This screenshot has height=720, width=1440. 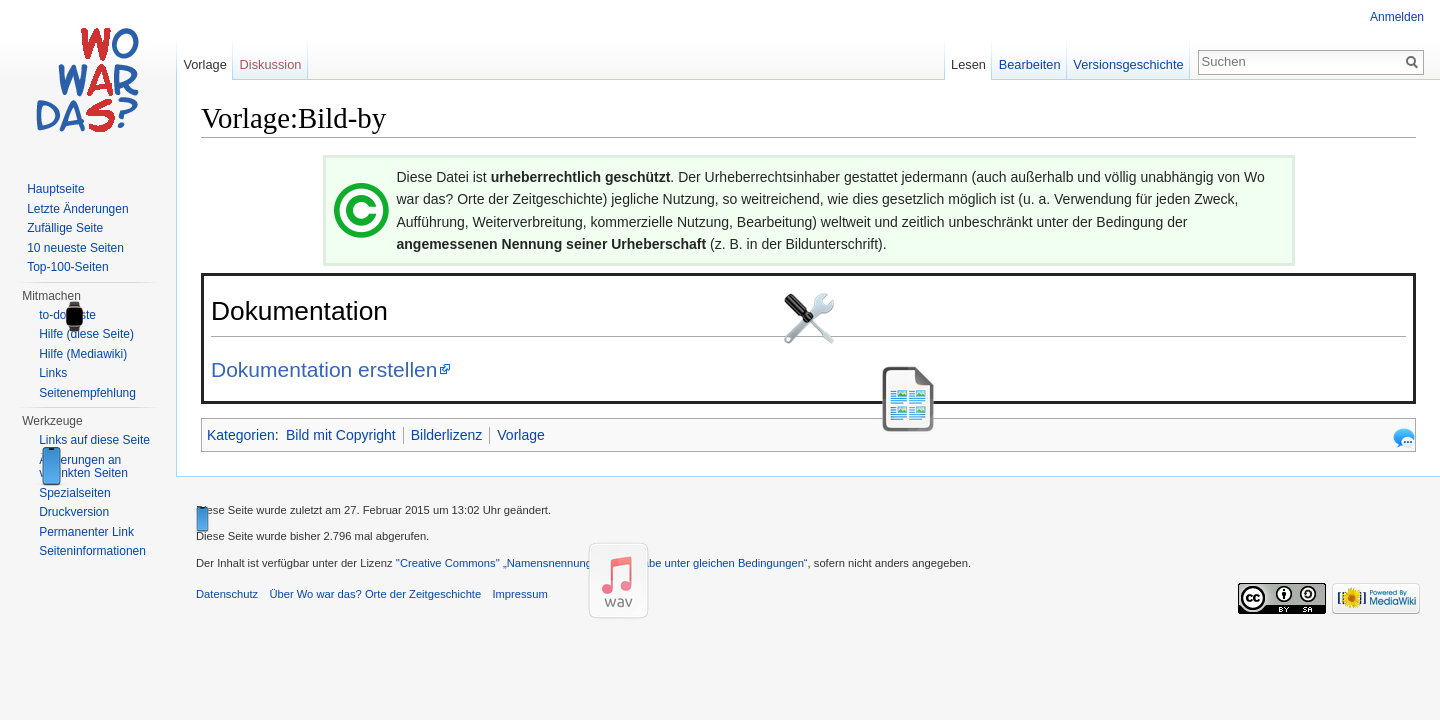 I want to click on apple watch series 10 device icon, so click(x=74, y=316).